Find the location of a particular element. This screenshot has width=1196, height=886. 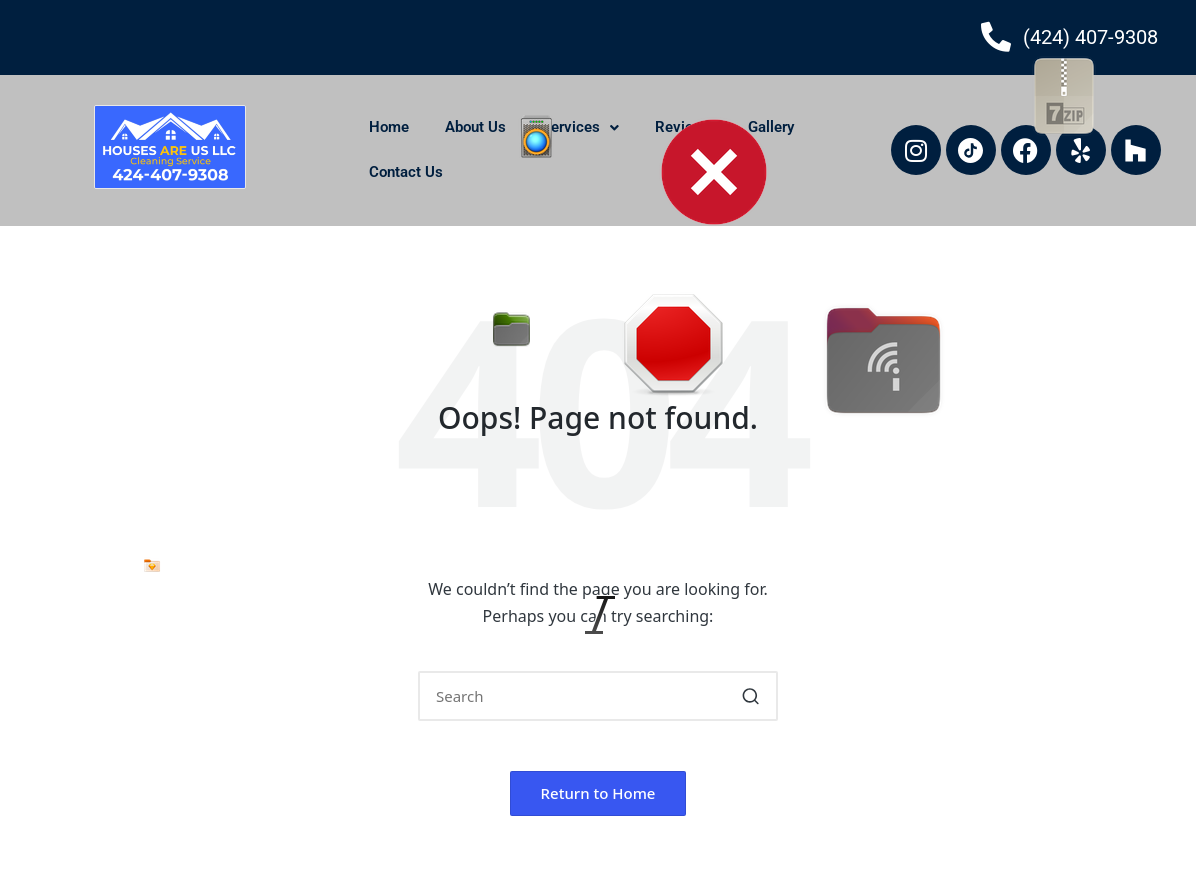

apply italic formatting to selected text is located at coordinates (600, 615).